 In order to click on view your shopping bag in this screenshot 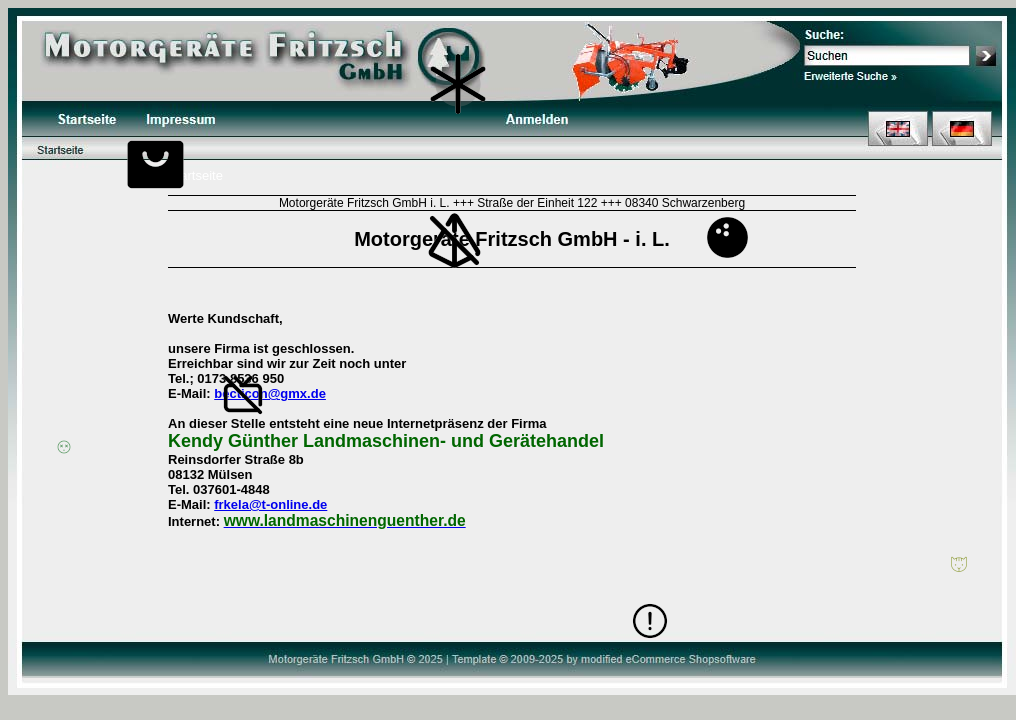, I will do `click(155, 164)`.